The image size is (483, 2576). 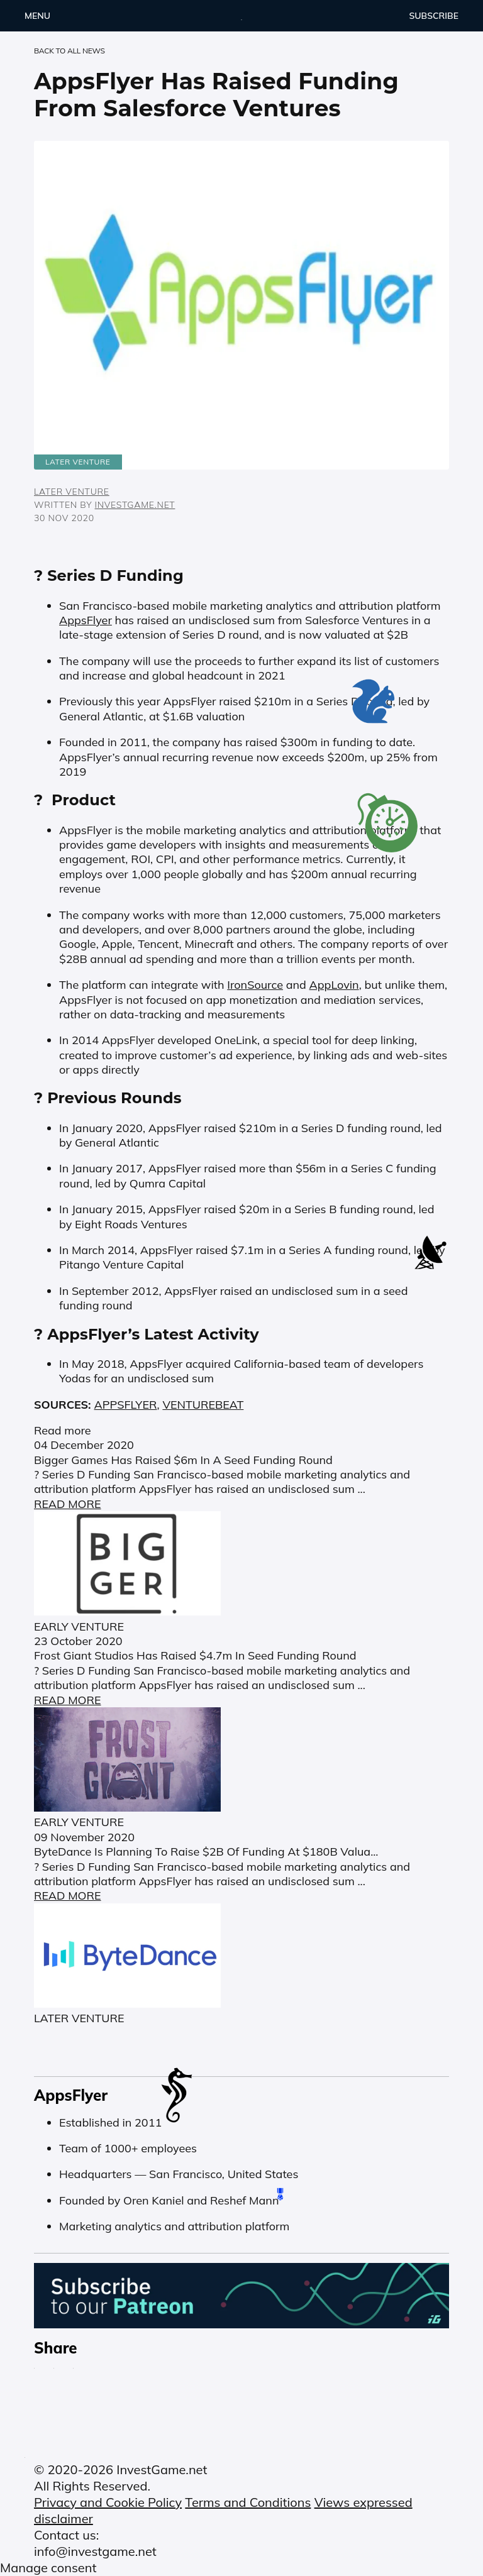 I want to click on view achievements or awards, so click(x=280, y=2194).